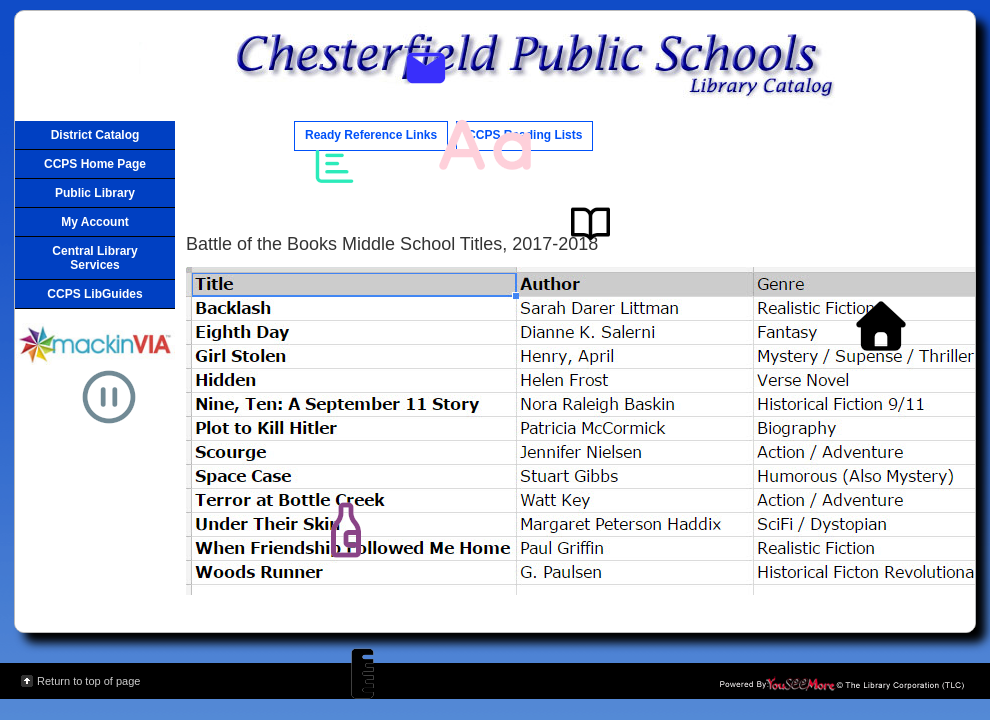 The image size is (990, 720). What do you see at coordinates (590, 224) in the screenshot?
I see `access documentation or readme` at bounding box center [590, 224].